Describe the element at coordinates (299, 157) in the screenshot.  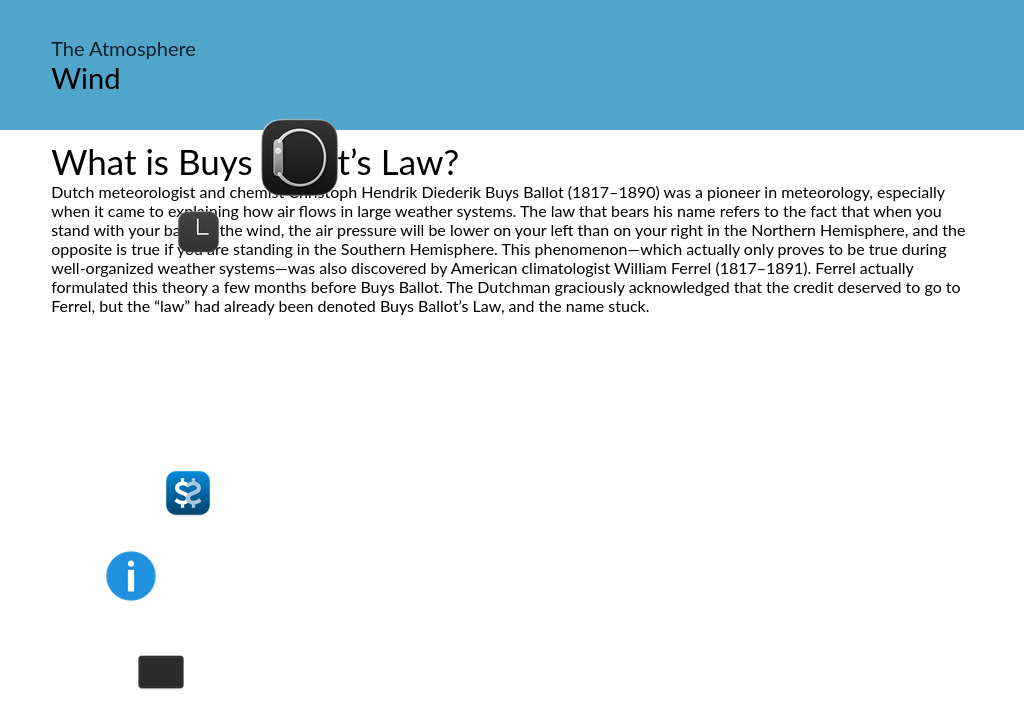
I see `open the Apple Watch app` at that location.